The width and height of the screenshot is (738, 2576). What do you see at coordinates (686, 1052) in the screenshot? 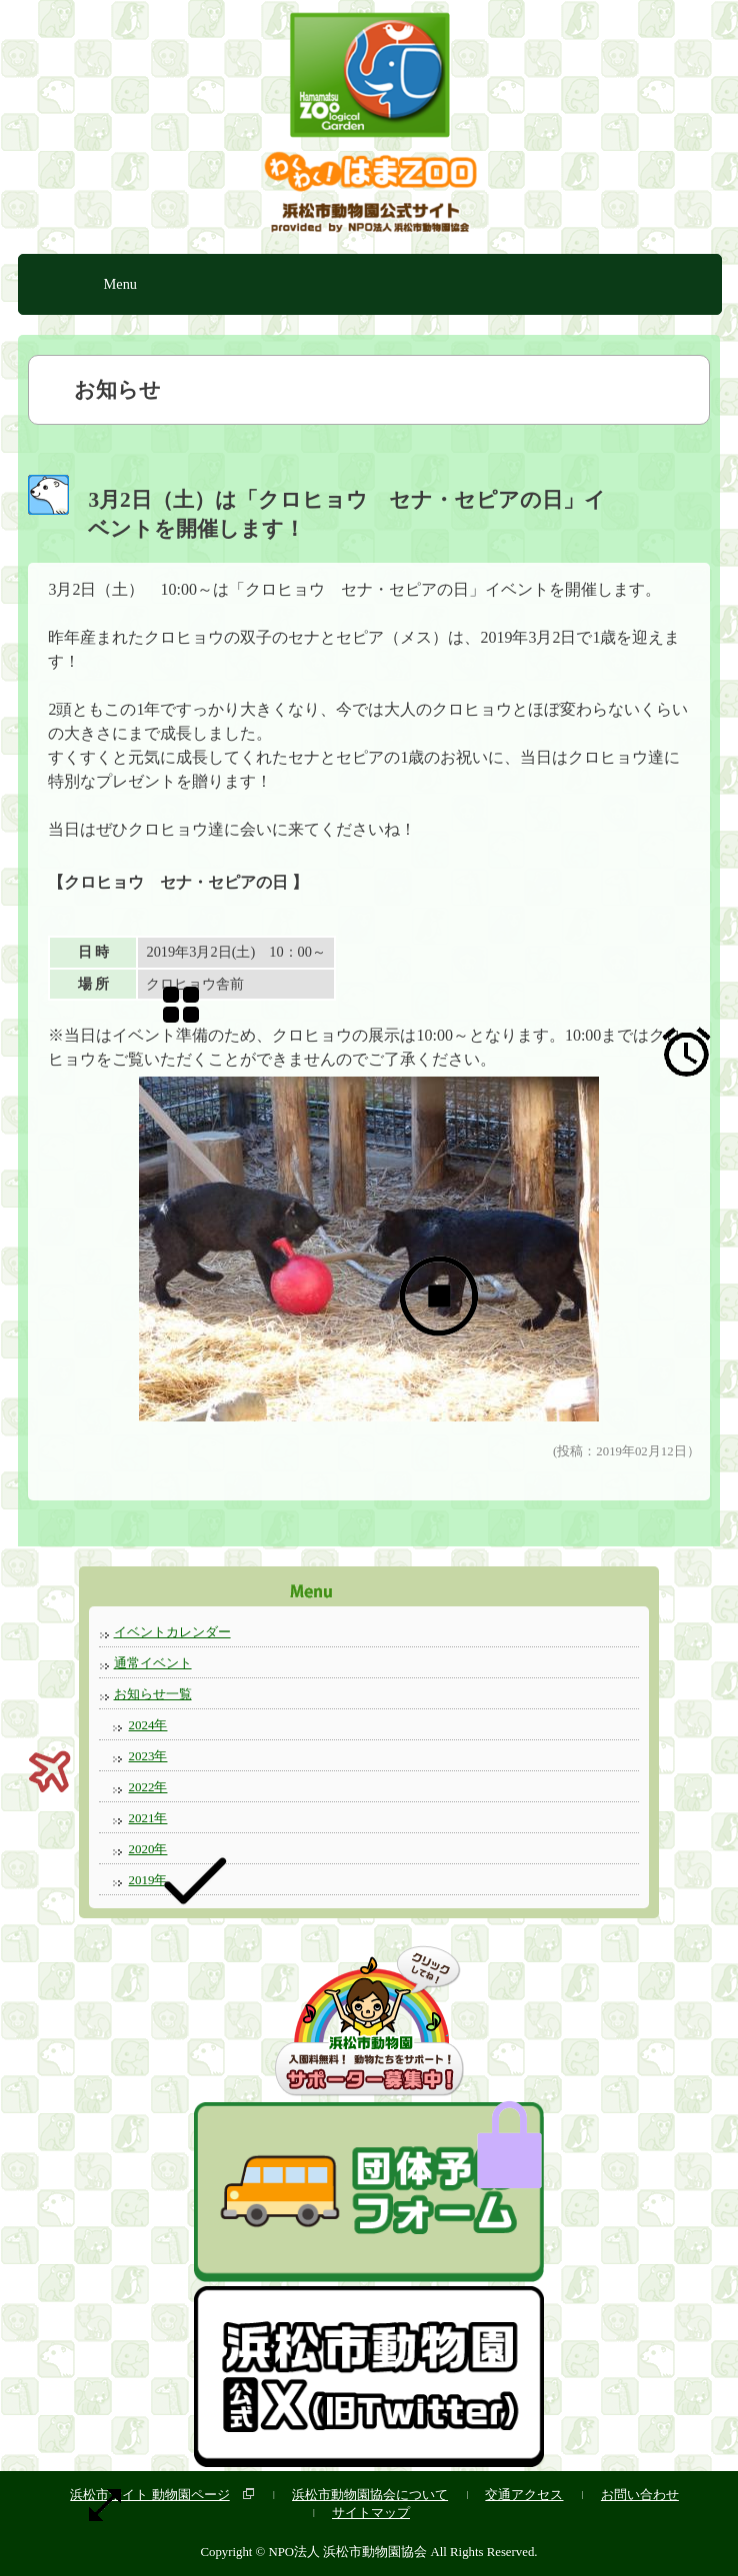
I see `view or manage alarms` at bounding box center [686, 1052].